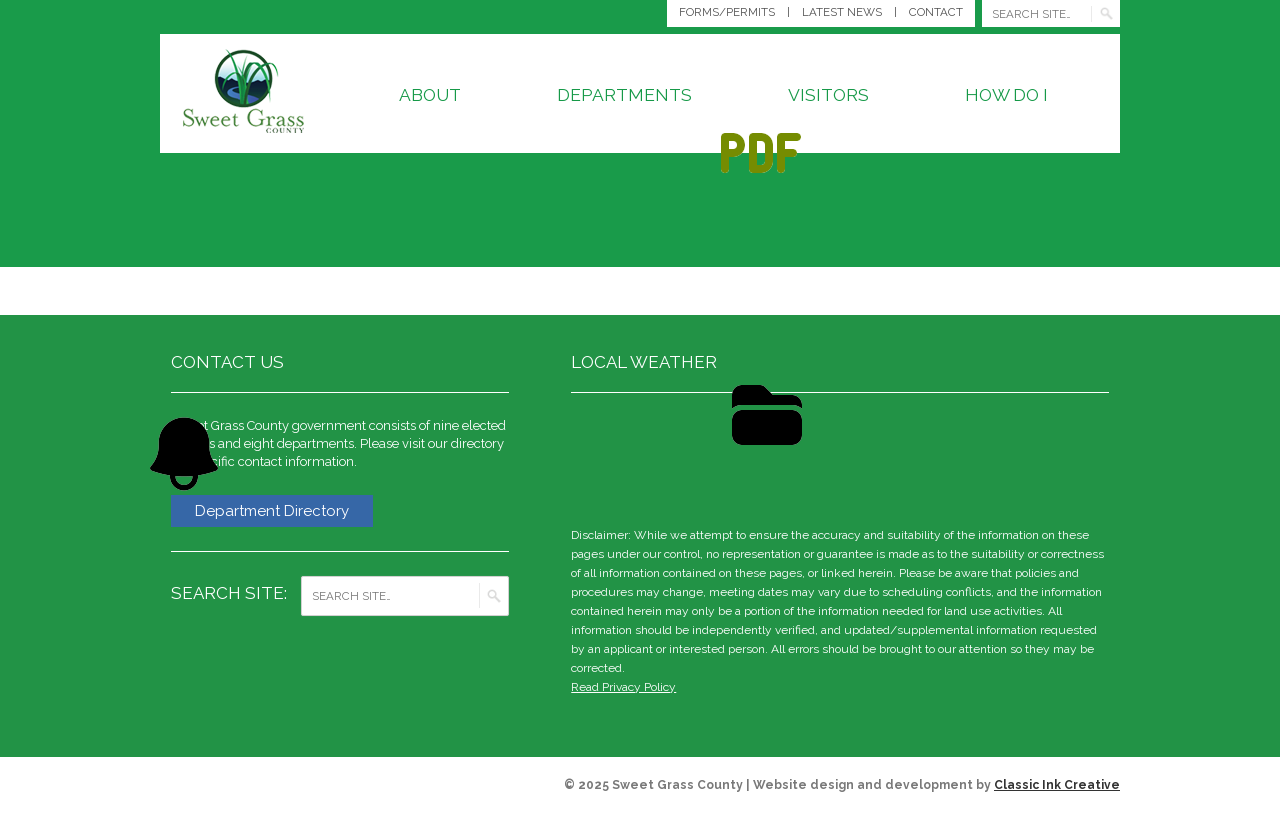  Describe the element at coordinates (761, 153) in the screenshot. I see `view or open a PDF document` at that location.